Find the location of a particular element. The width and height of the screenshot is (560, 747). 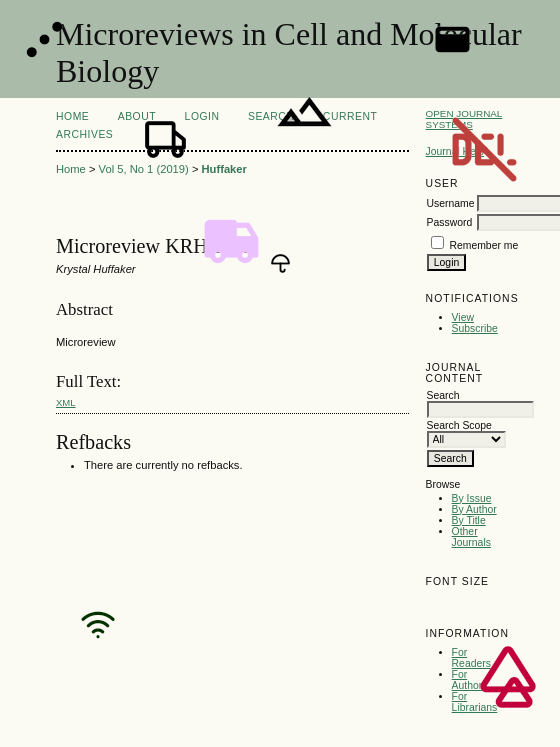

view weather protection or rain forecast is located at coordinates (280, 263).